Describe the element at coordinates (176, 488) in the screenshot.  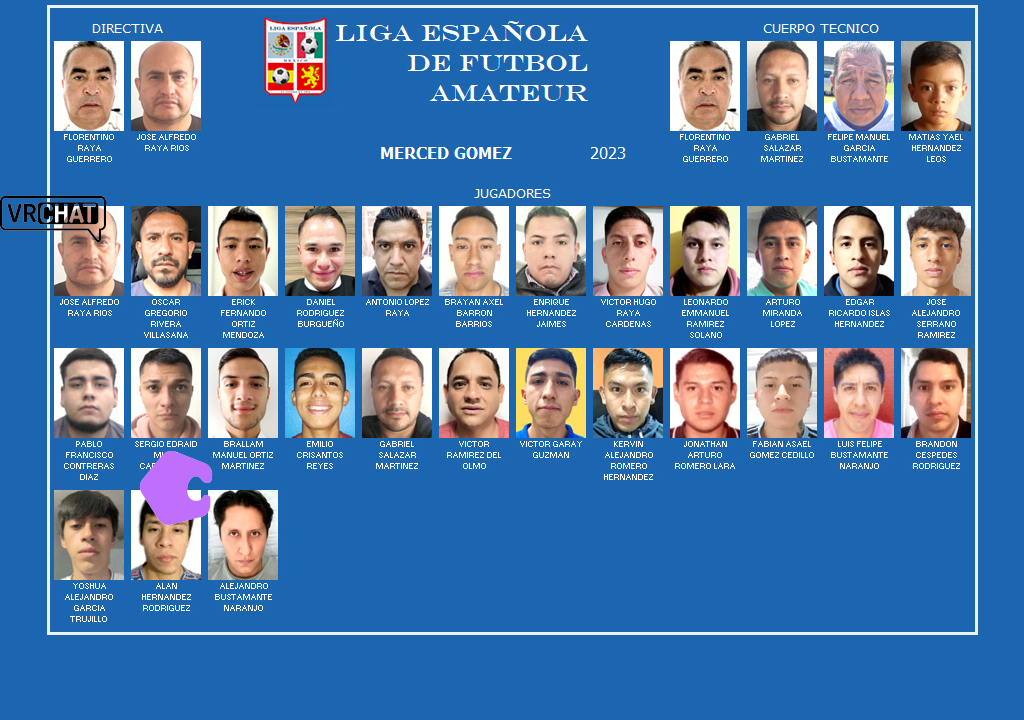
I see `open HumHub social network platform` at that location.